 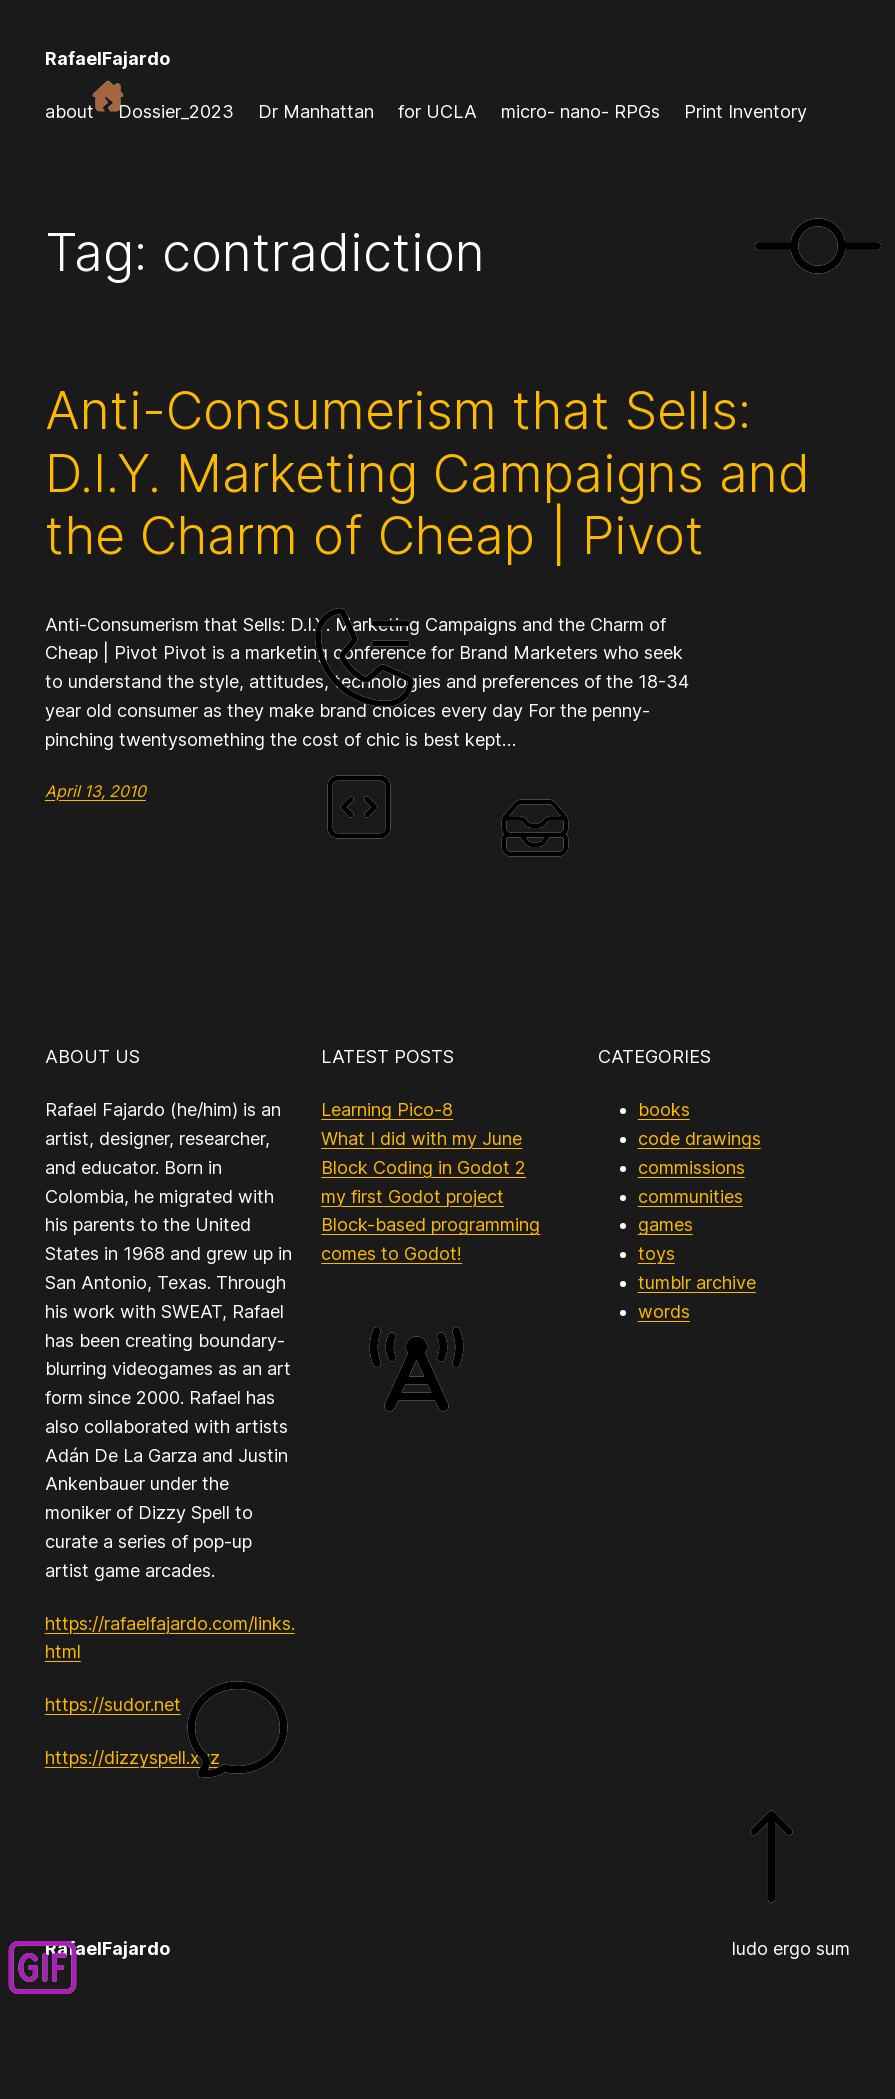 What do you see at coordinates (366, 655) in the screenshot?
I see `view call log or phone history` at bounding box center [366, 655].